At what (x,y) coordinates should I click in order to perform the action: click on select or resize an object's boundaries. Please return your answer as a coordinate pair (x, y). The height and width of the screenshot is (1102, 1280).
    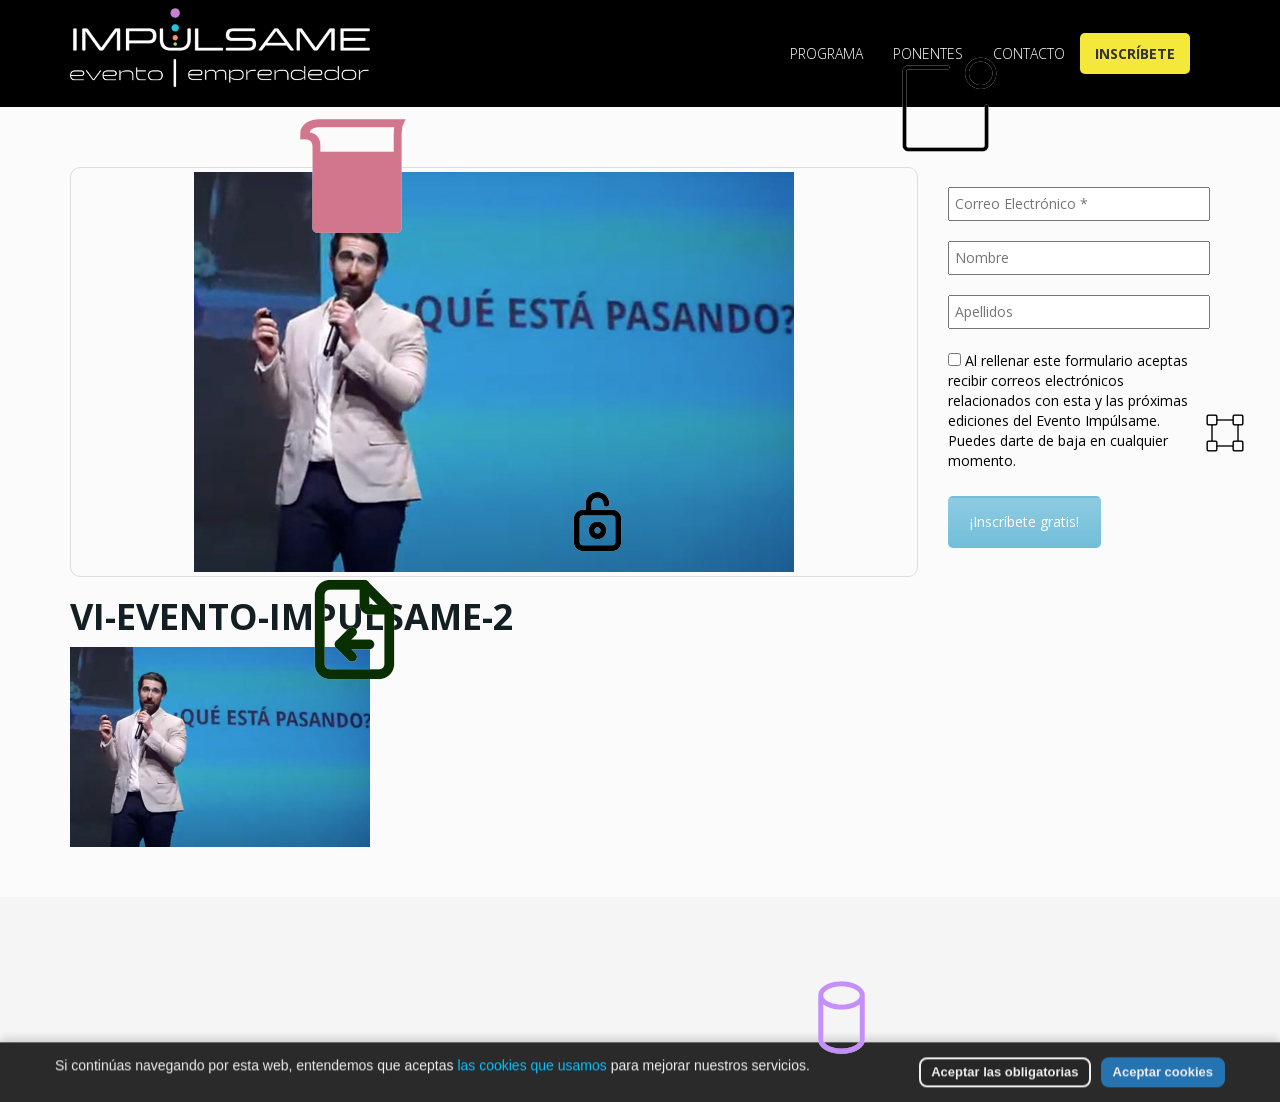
    Looking at the image, I should click on (1225, 433).